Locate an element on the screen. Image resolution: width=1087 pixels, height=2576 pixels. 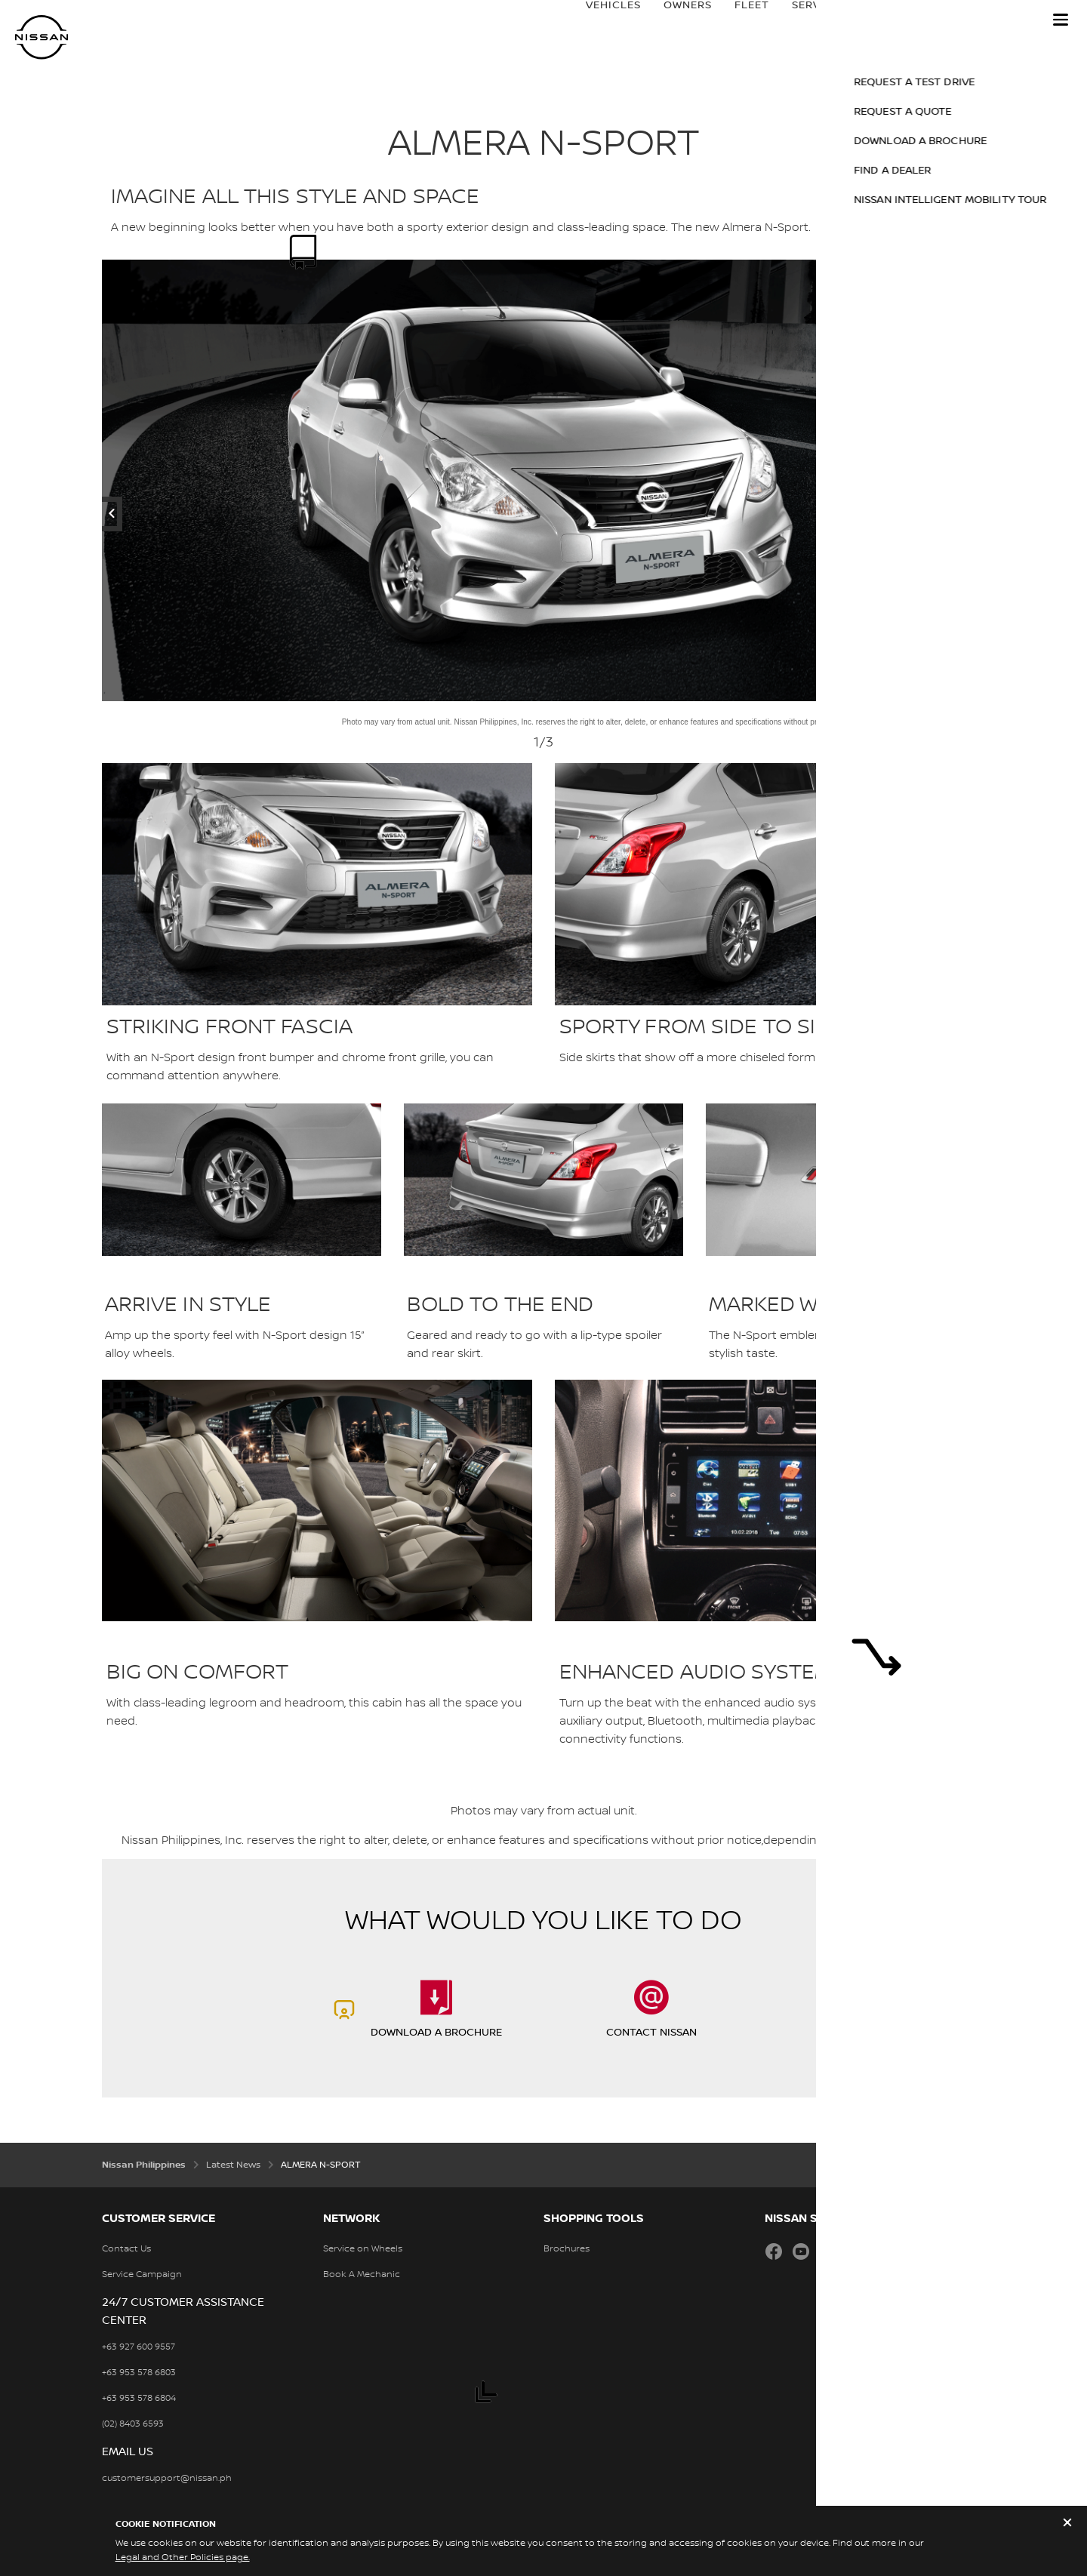
collapse or minimize to bottom-left corner is located at coordinates (485, 2393).